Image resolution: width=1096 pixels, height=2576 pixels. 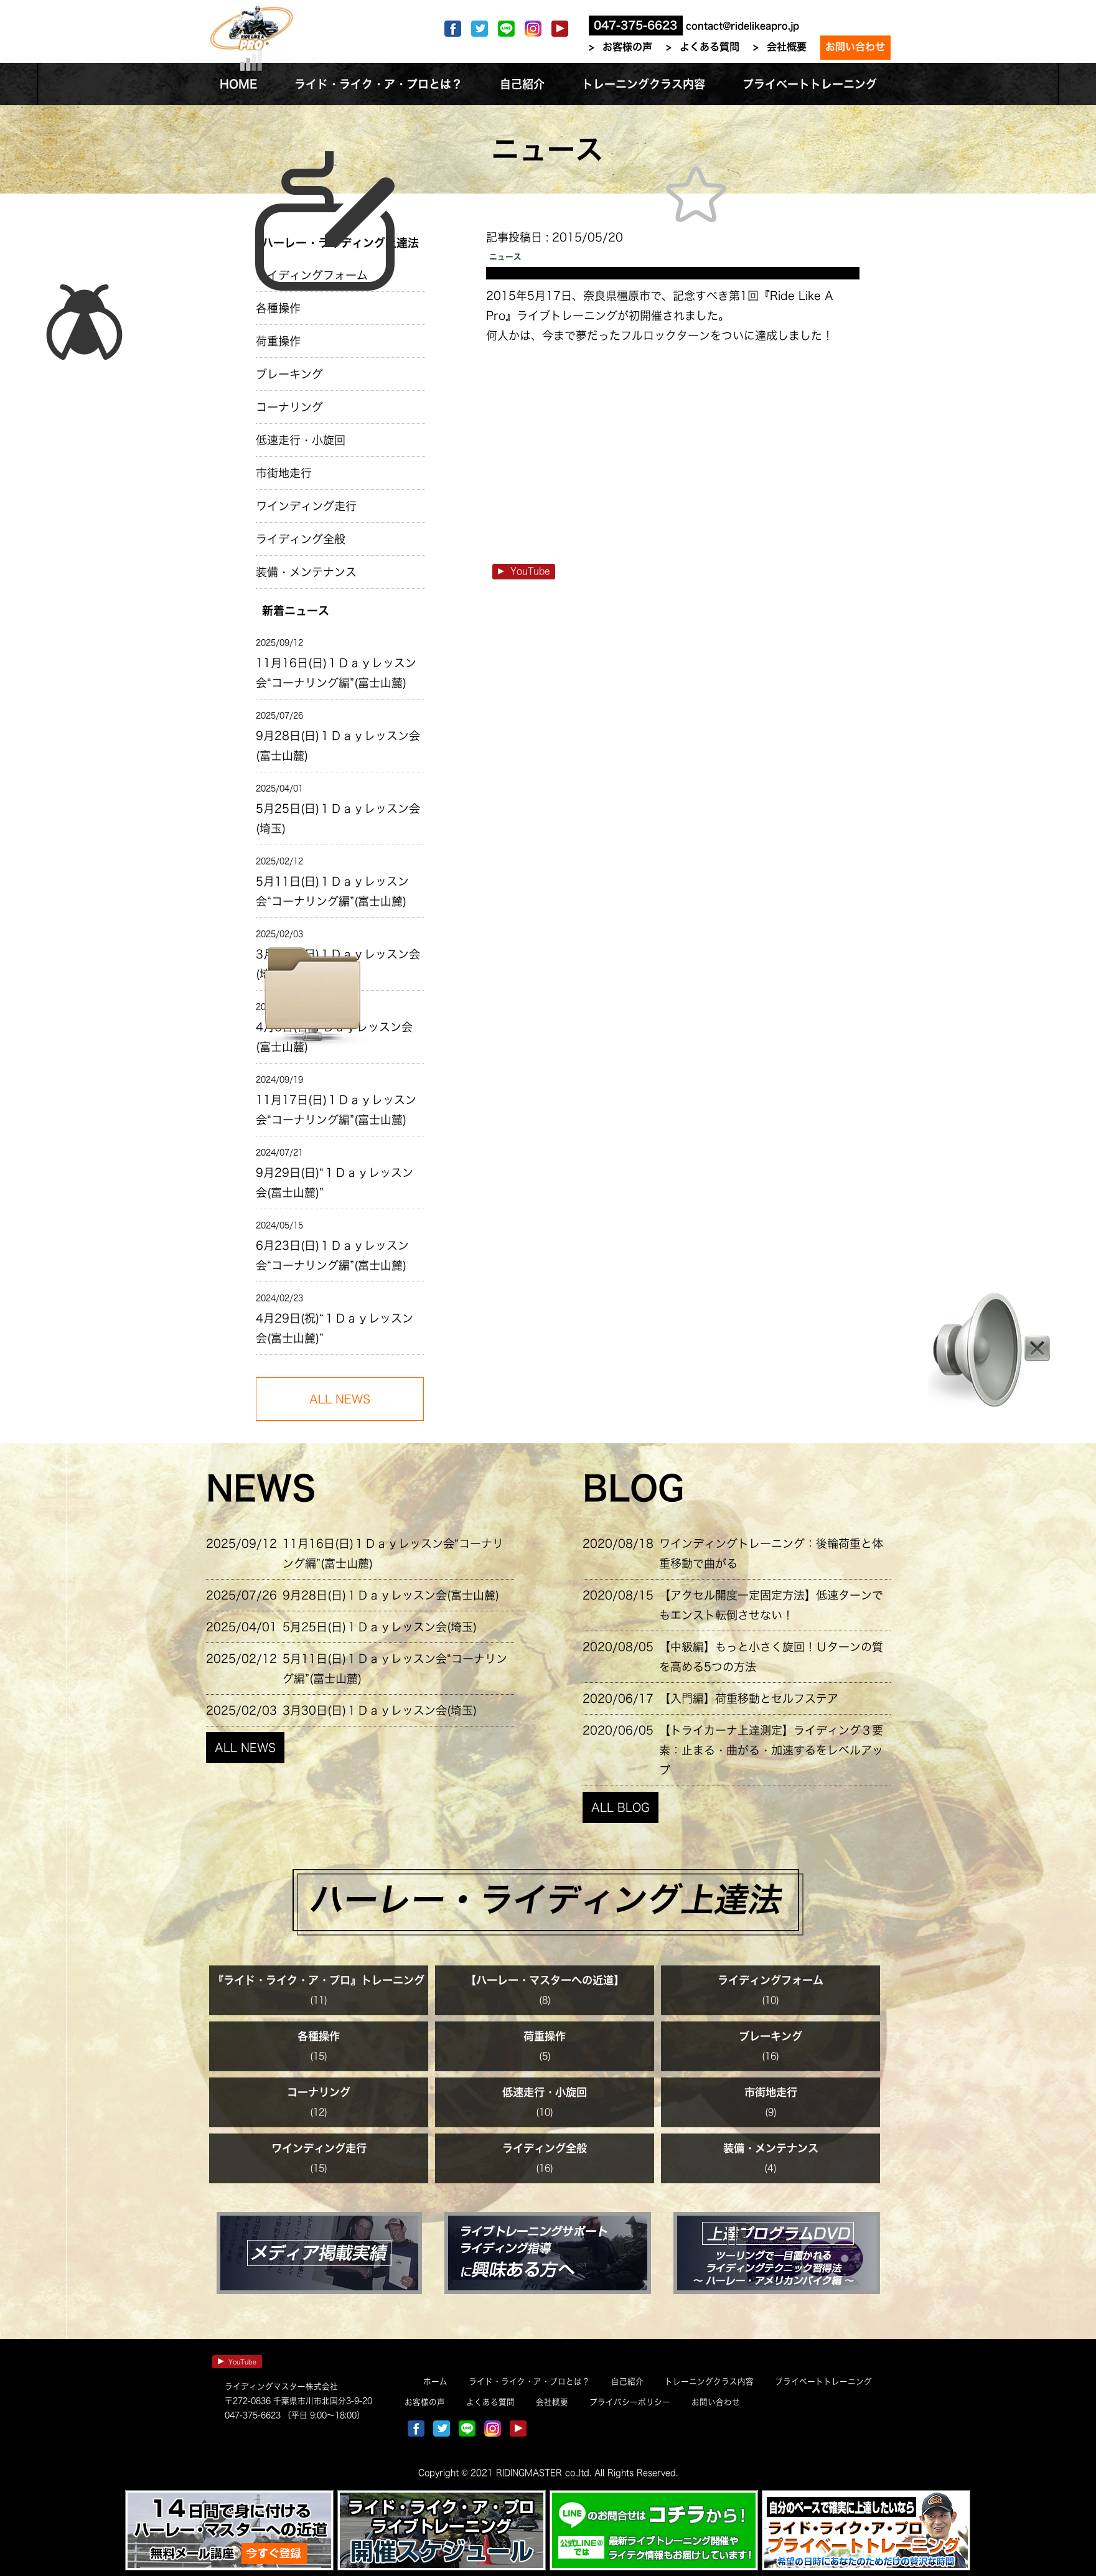 I want to click on configure wacom tablet settings, so click(x=325, y=221).